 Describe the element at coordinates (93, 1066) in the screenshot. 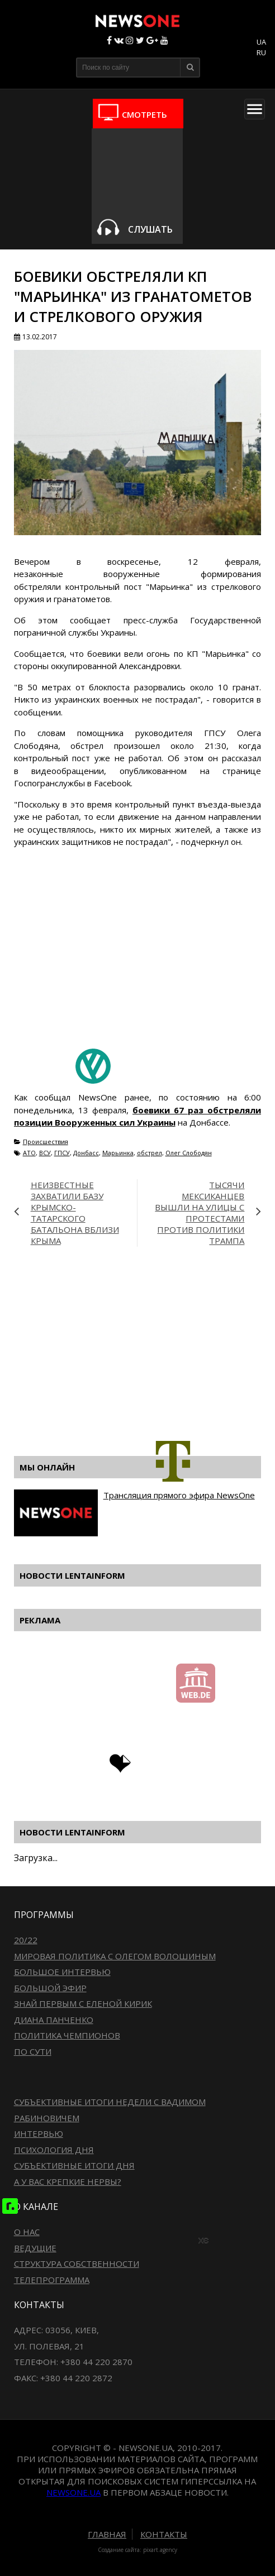

I see `fozzy hosting service logo` at that location.